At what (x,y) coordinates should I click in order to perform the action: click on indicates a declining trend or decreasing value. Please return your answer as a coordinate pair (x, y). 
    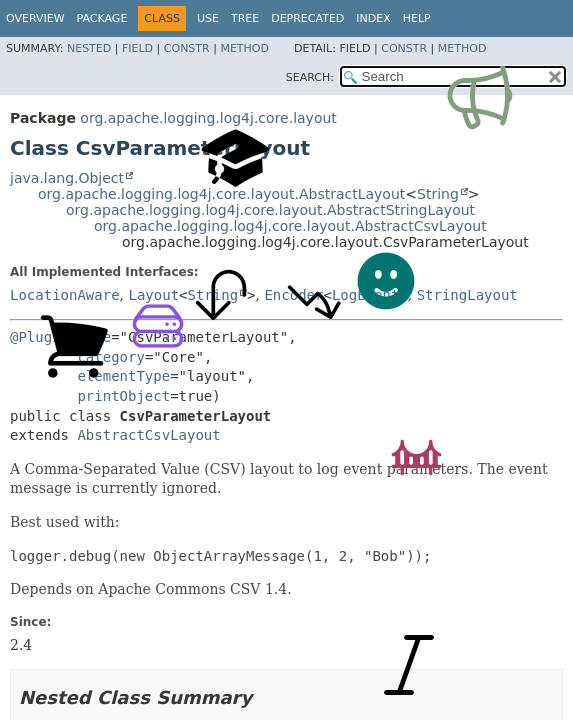
    Looking at the image, I should click on (314, 302).